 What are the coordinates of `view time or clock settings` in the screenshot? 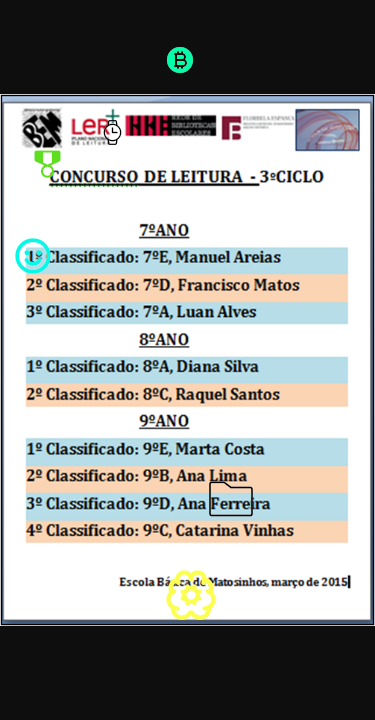 It's located at (112, 132).